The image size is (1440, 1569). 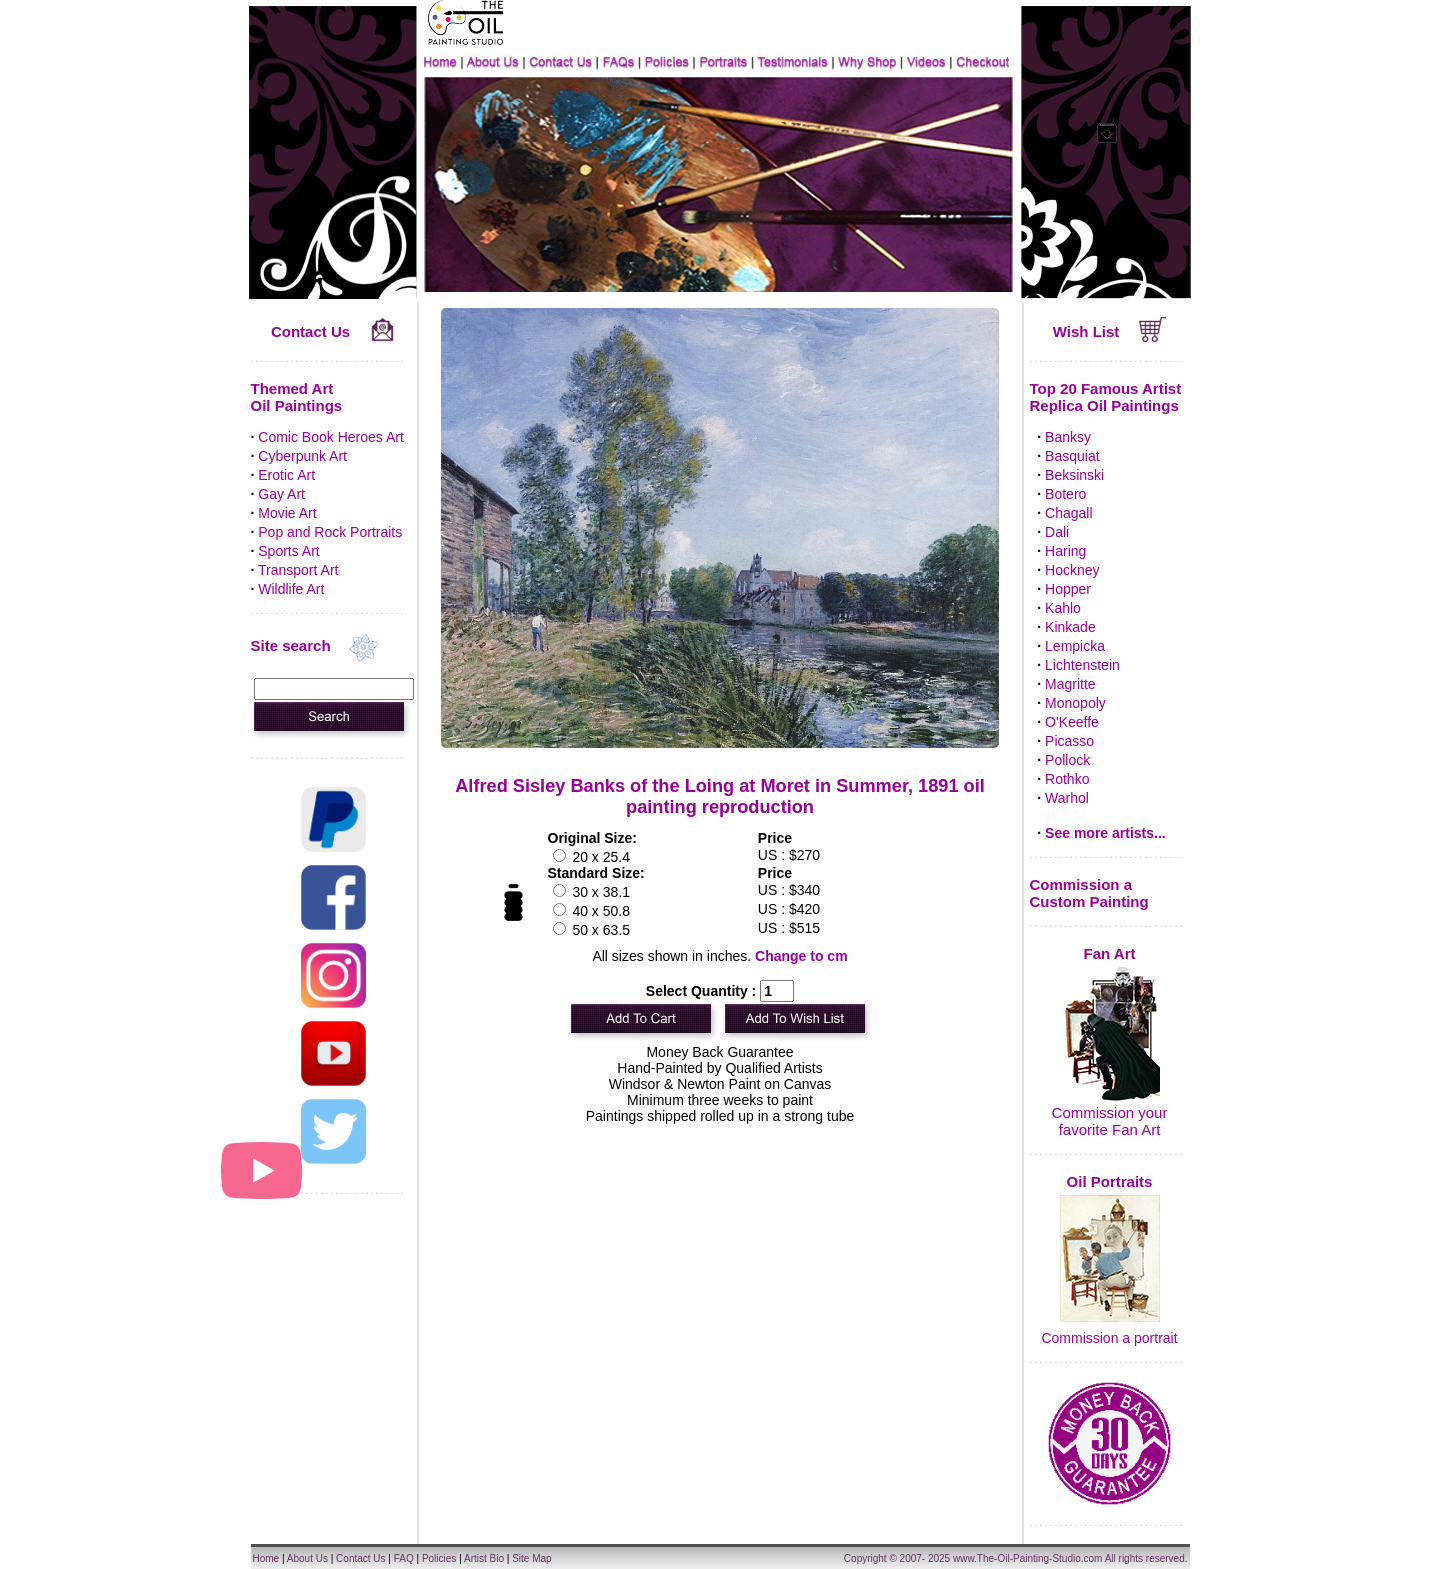 What do you see at coordinates (1107, 133) in the screenshot?
I see `archive selected items` at bounding box center [1107, 133].